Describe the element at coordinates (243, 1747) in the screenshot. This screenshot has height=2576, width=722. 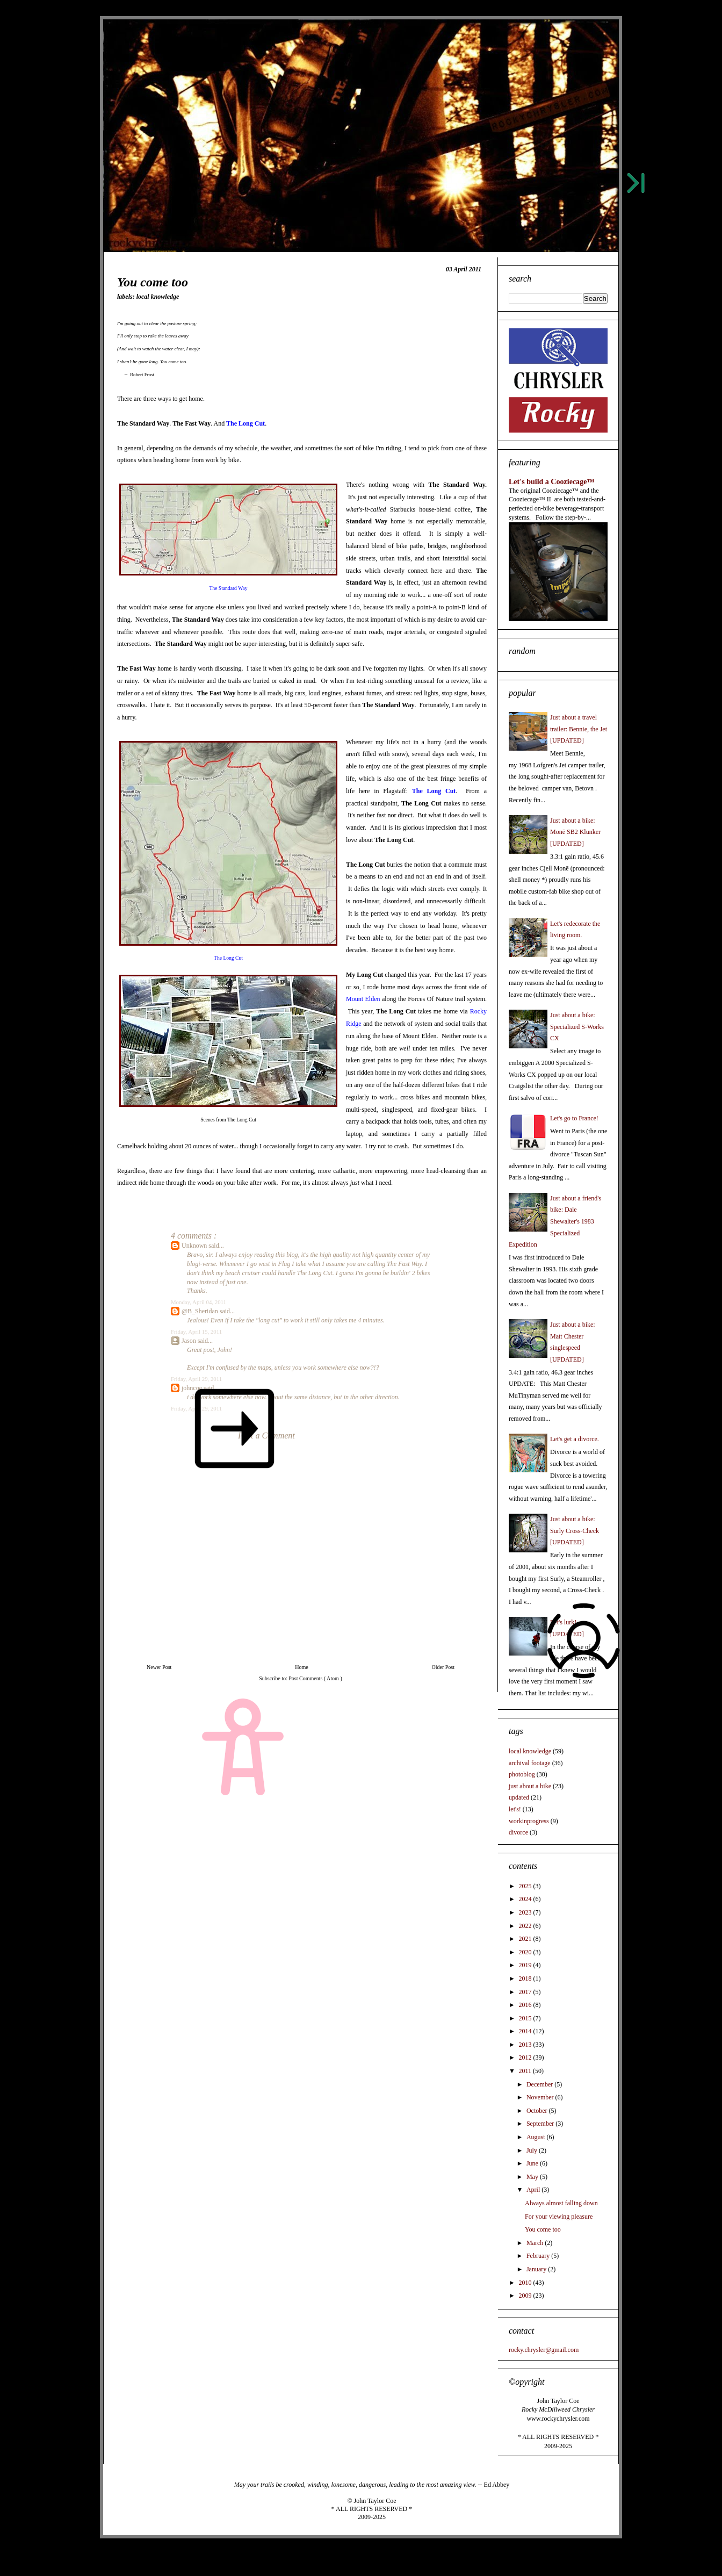
I see `access accessibility settings` at that location.